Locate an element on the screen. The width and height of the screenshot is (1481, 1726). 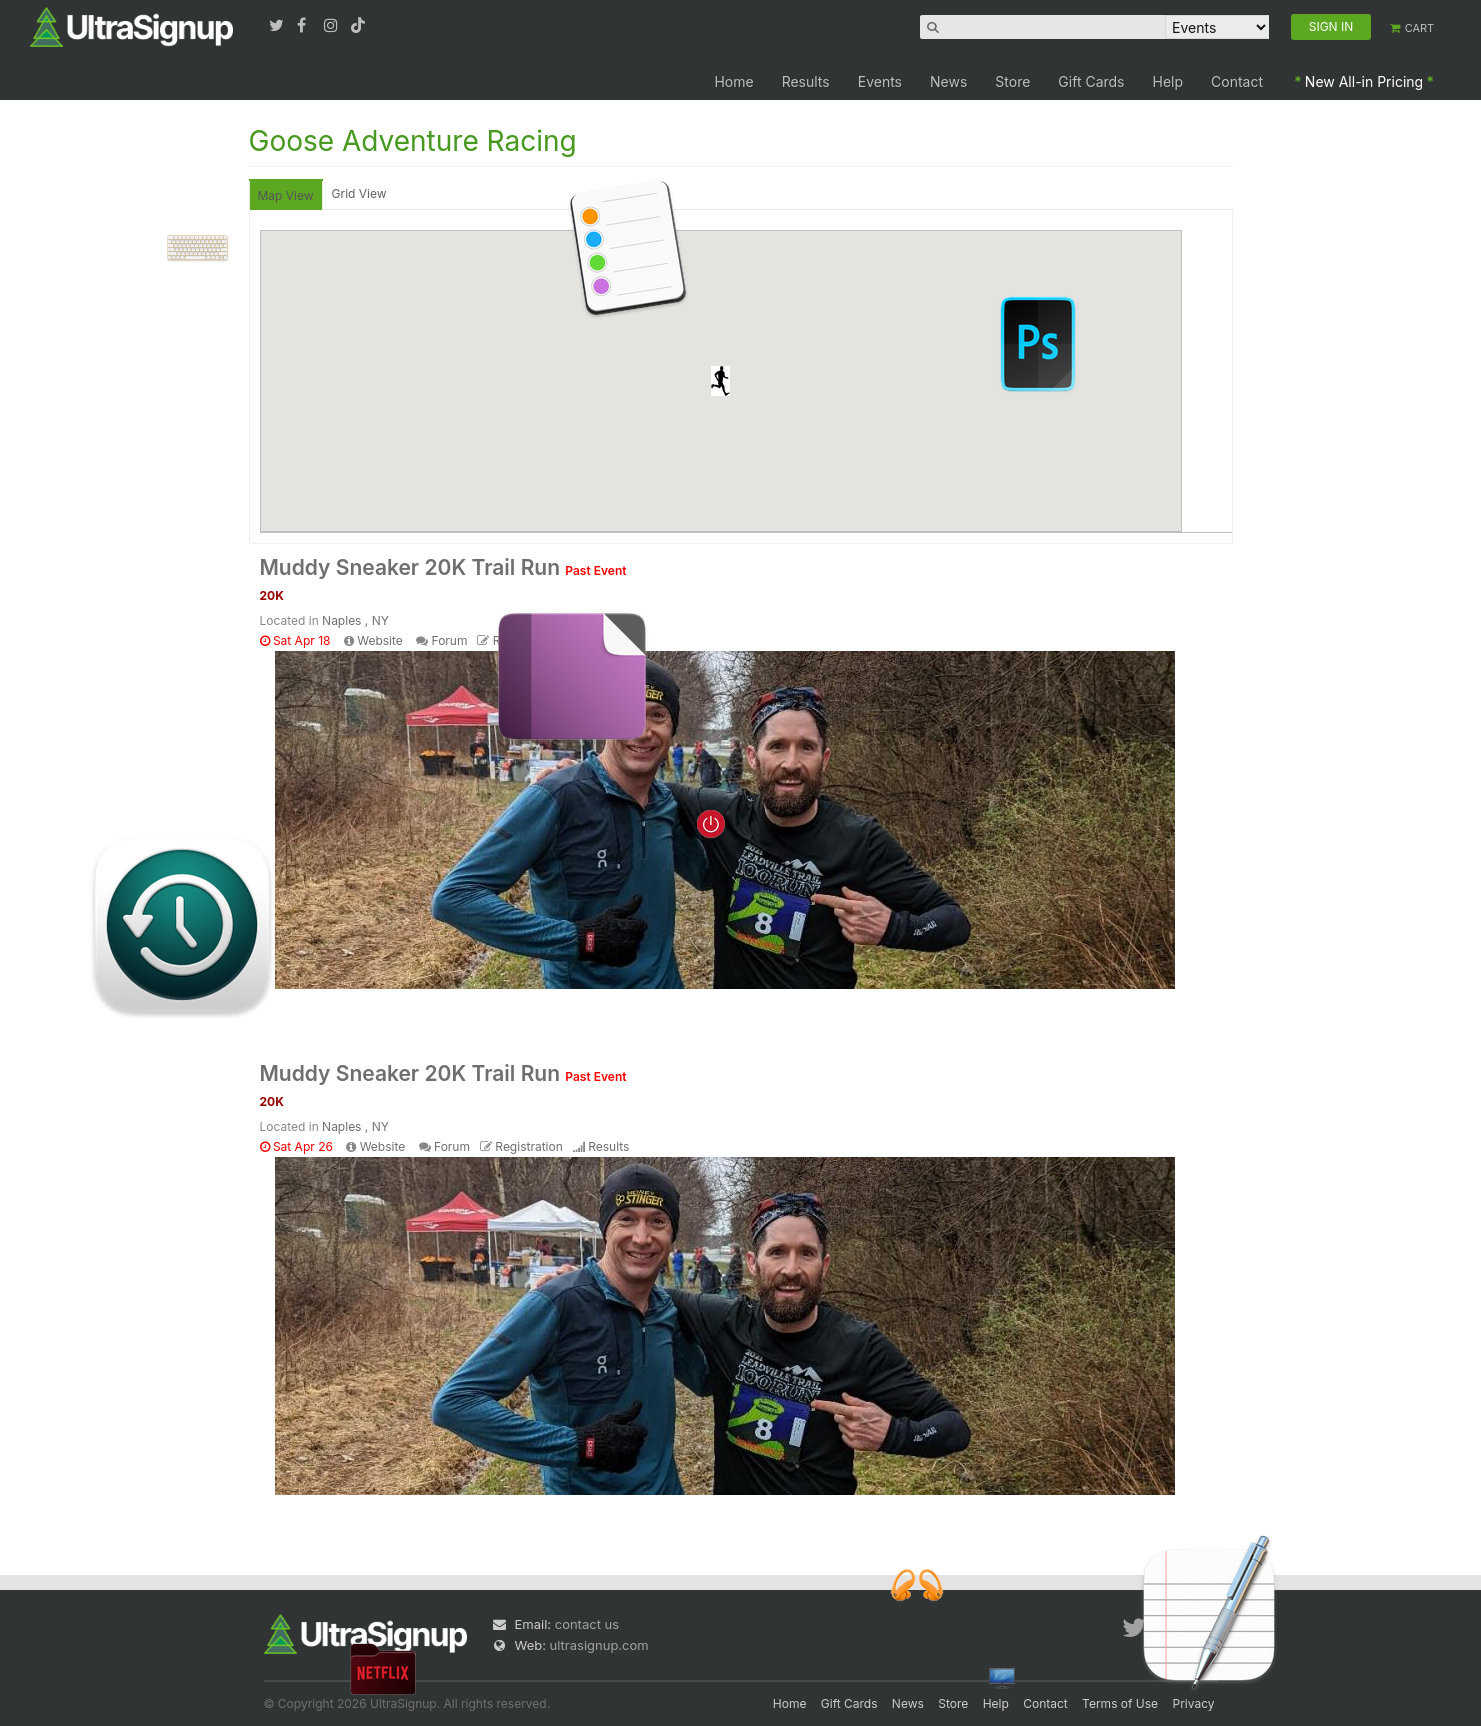
open the reminders app is located at coordinates (627, 249).